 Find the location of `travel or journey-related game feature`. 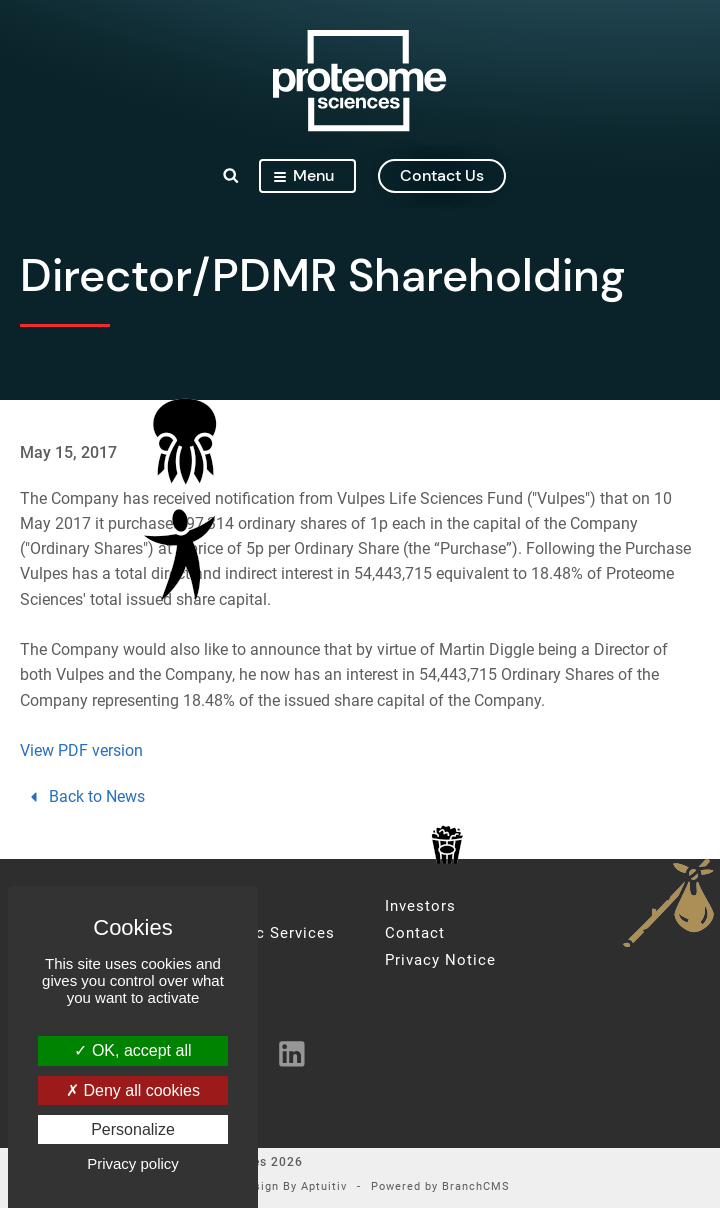

travel or journey-related game feature is located at coordinates (667, 902).